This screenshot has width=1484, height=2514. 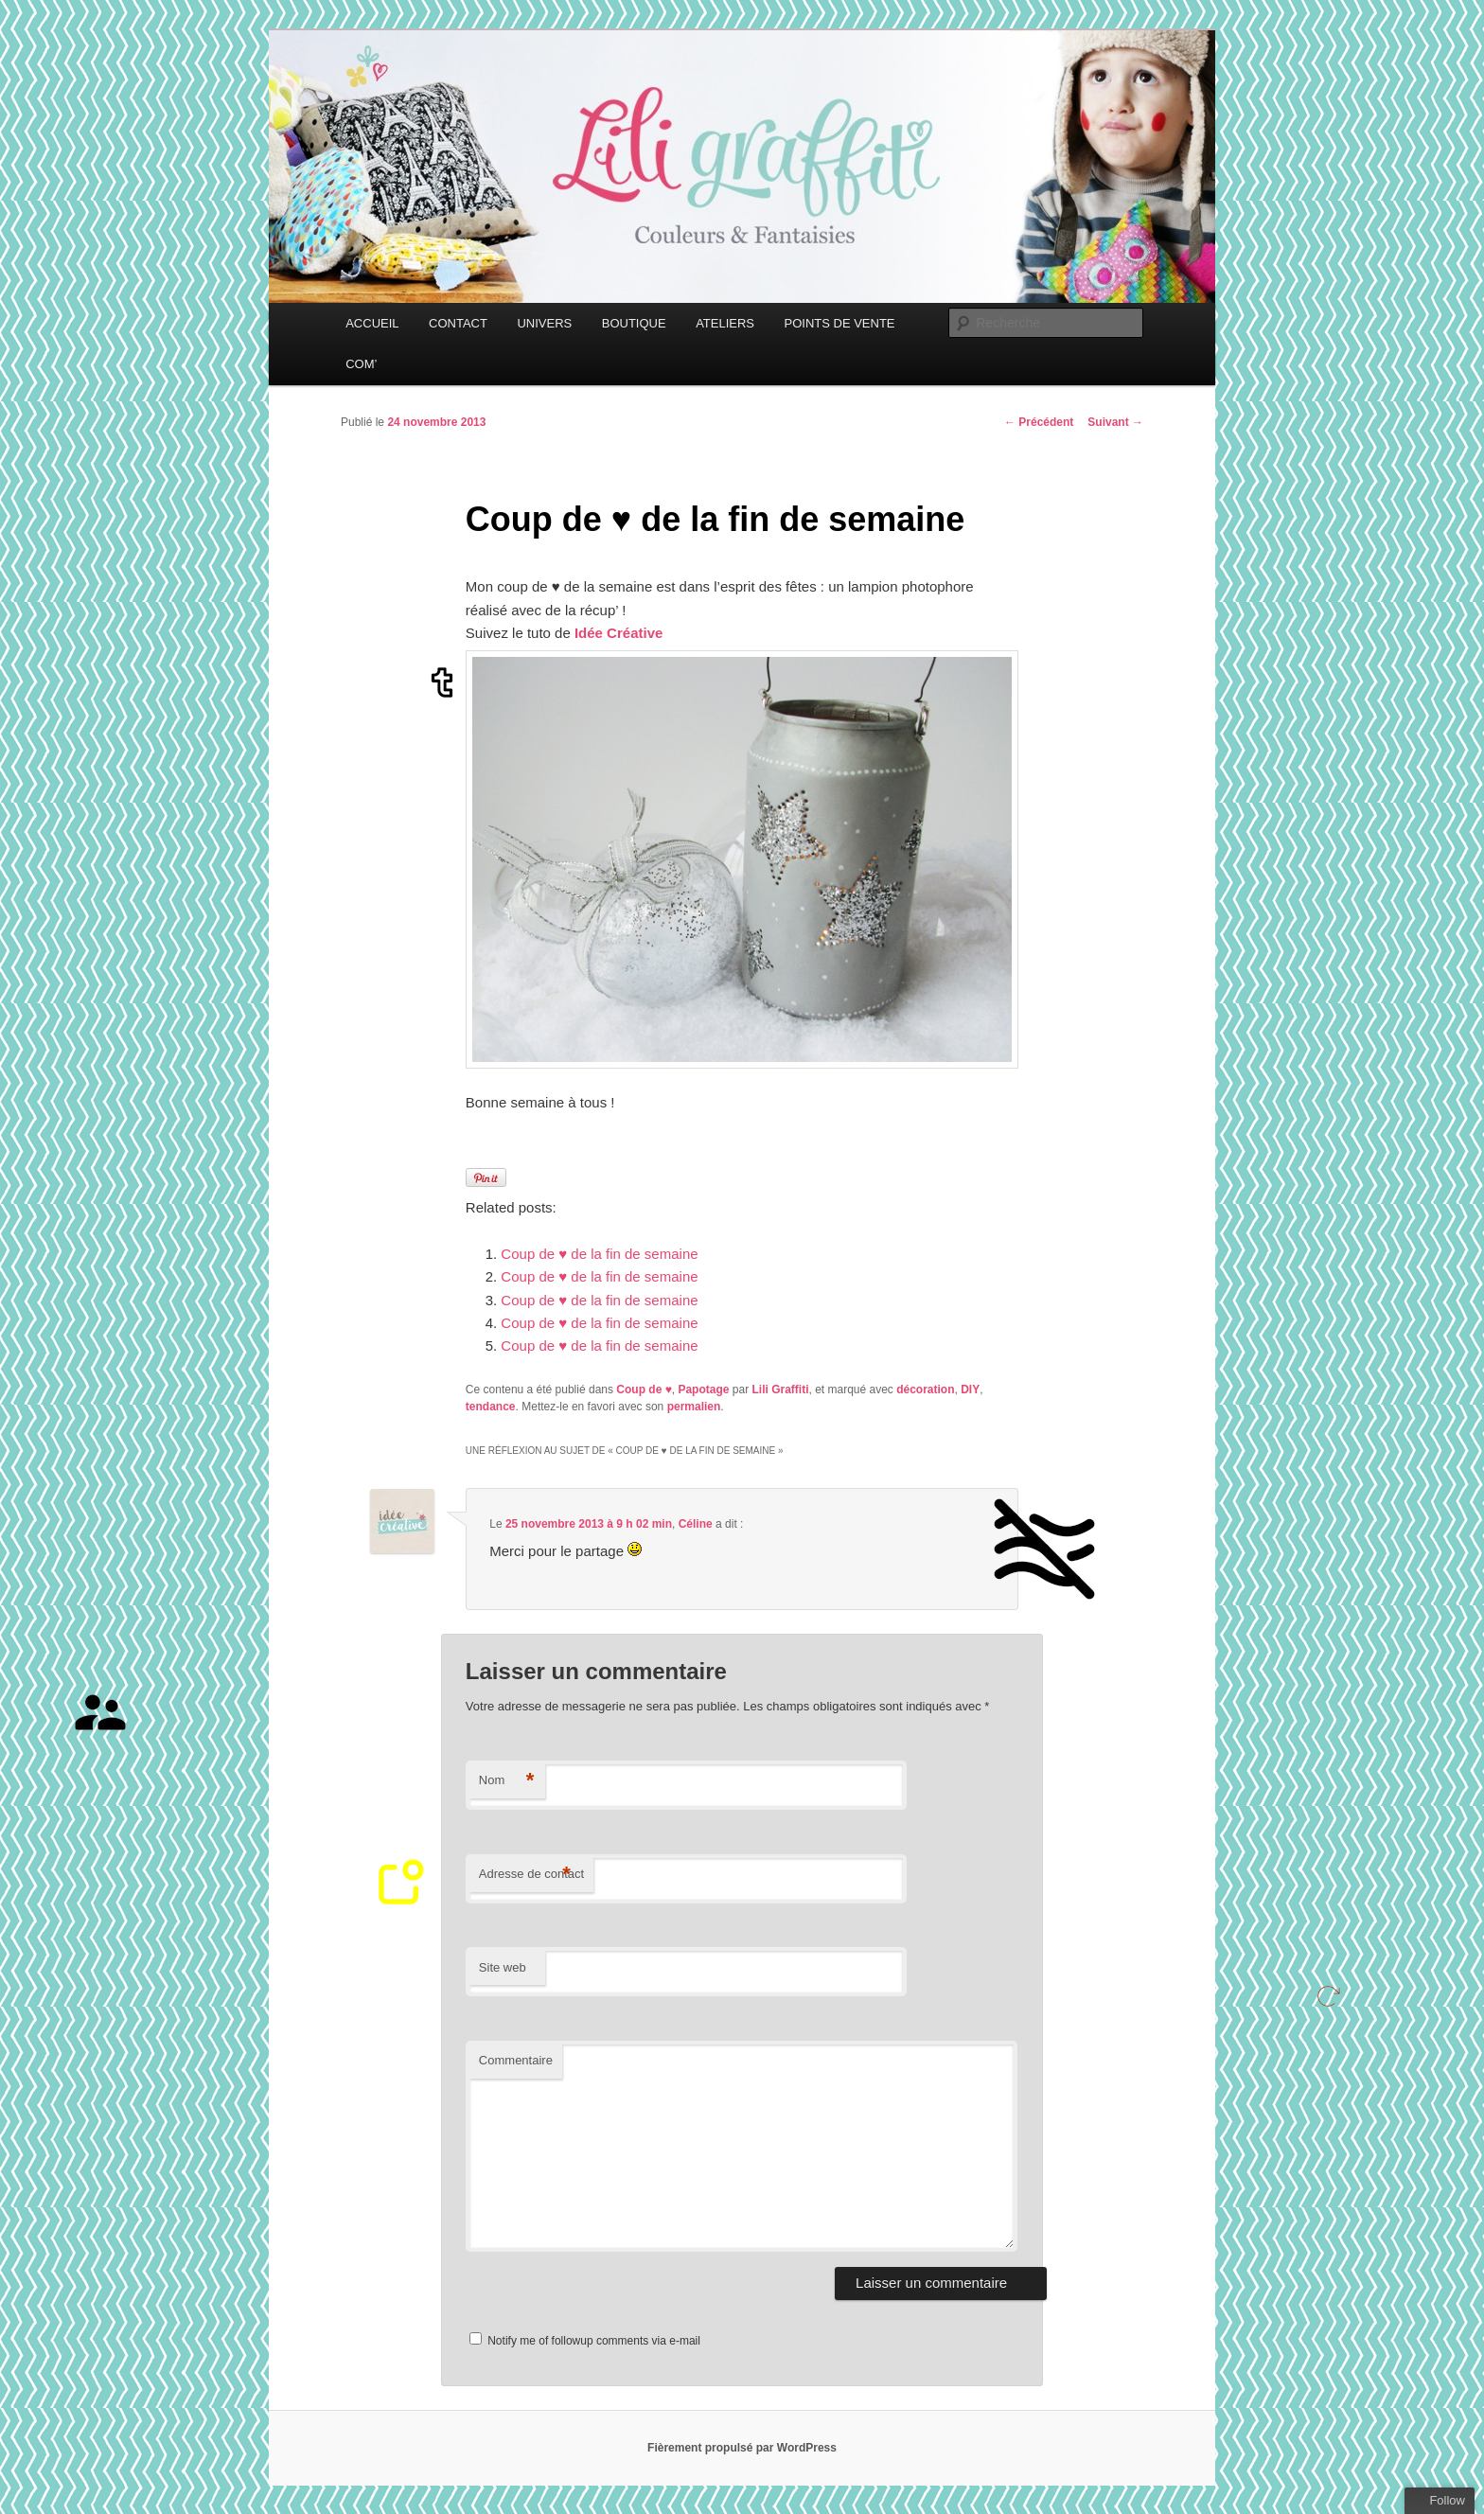 What do you see at coordinates (100, 1712) in the screenshot?
I see `view team members or supervised accounts` at bounding box center [100, 1712].